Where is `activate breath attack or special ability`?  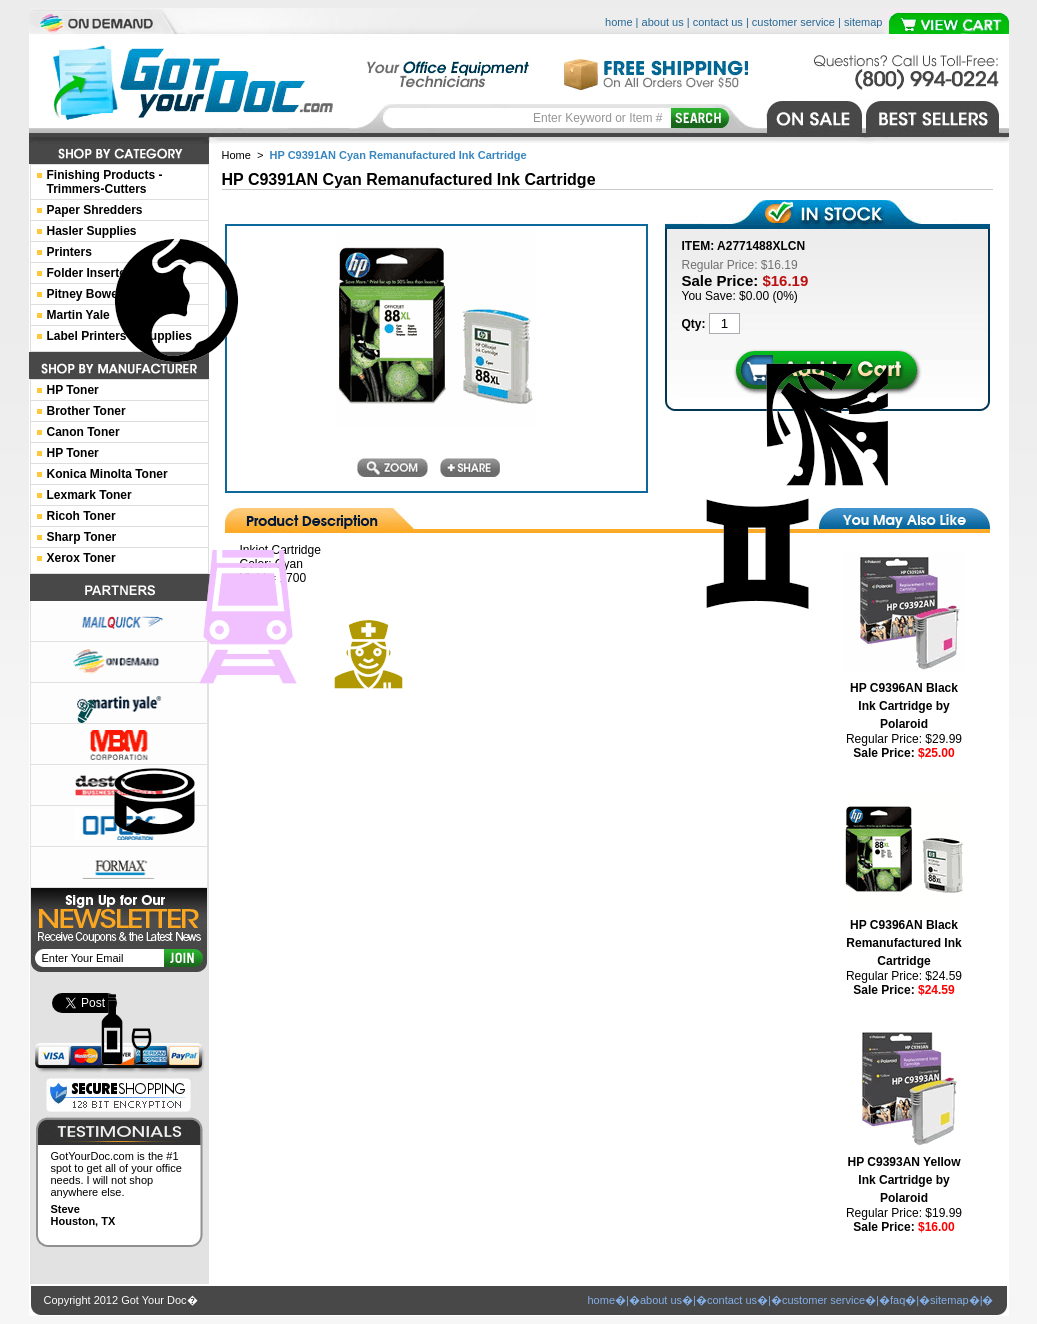
activate breath attack or special ability is located at coordinates (826, 424).